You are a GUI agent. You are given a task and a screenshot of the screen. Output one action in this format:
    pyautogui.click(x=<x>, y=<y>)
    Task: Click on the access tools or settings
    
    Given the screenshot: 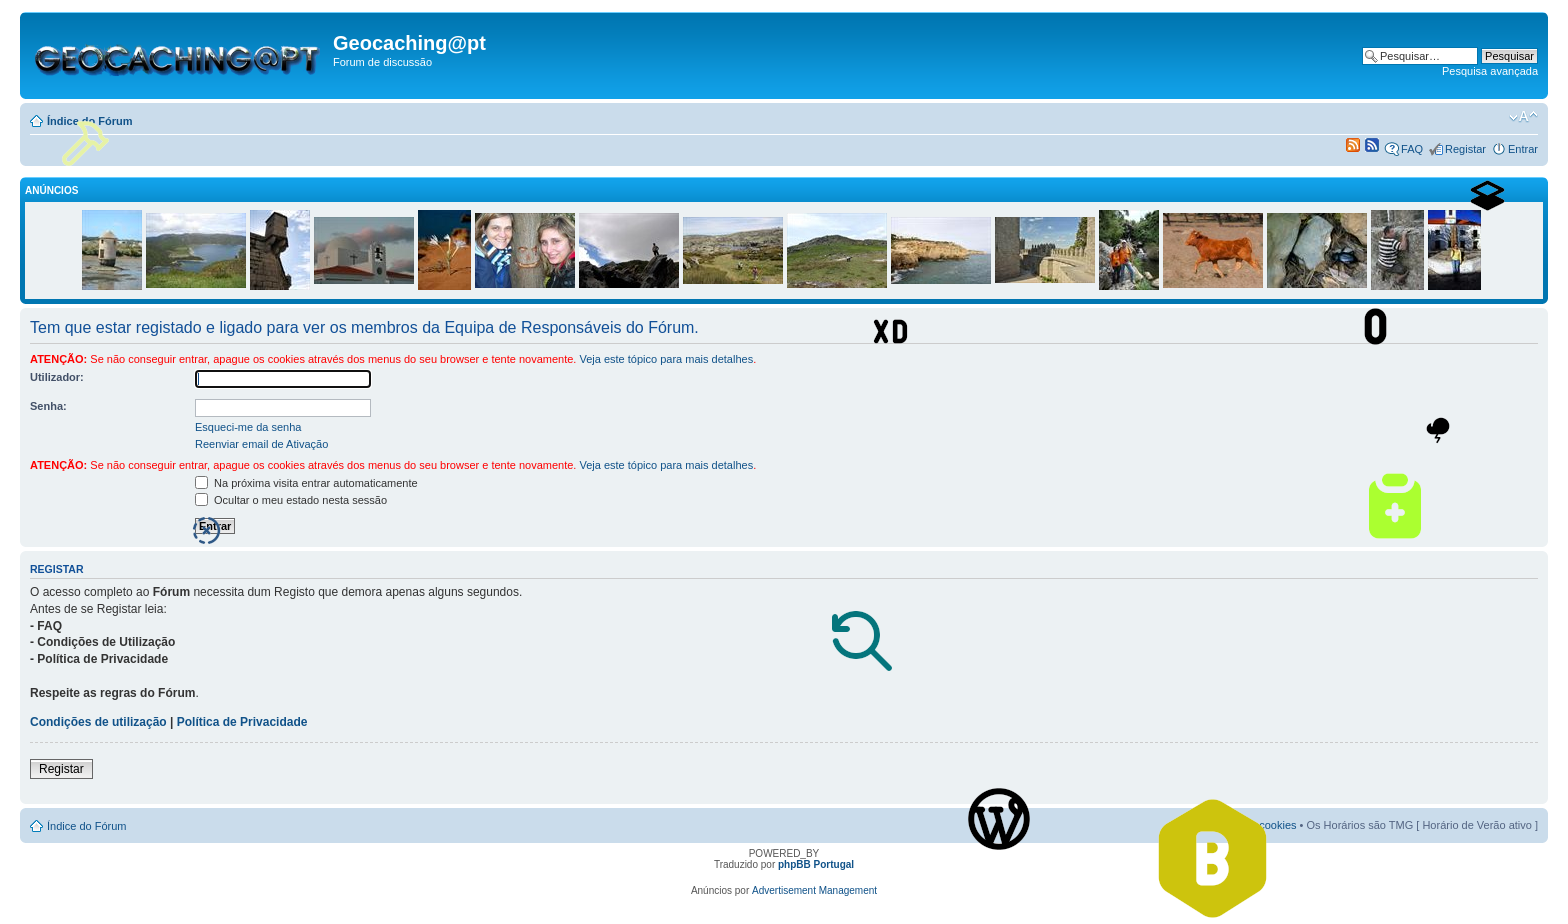 What is the action you would take?
    pyautogui.click(x=85, y=142)
    